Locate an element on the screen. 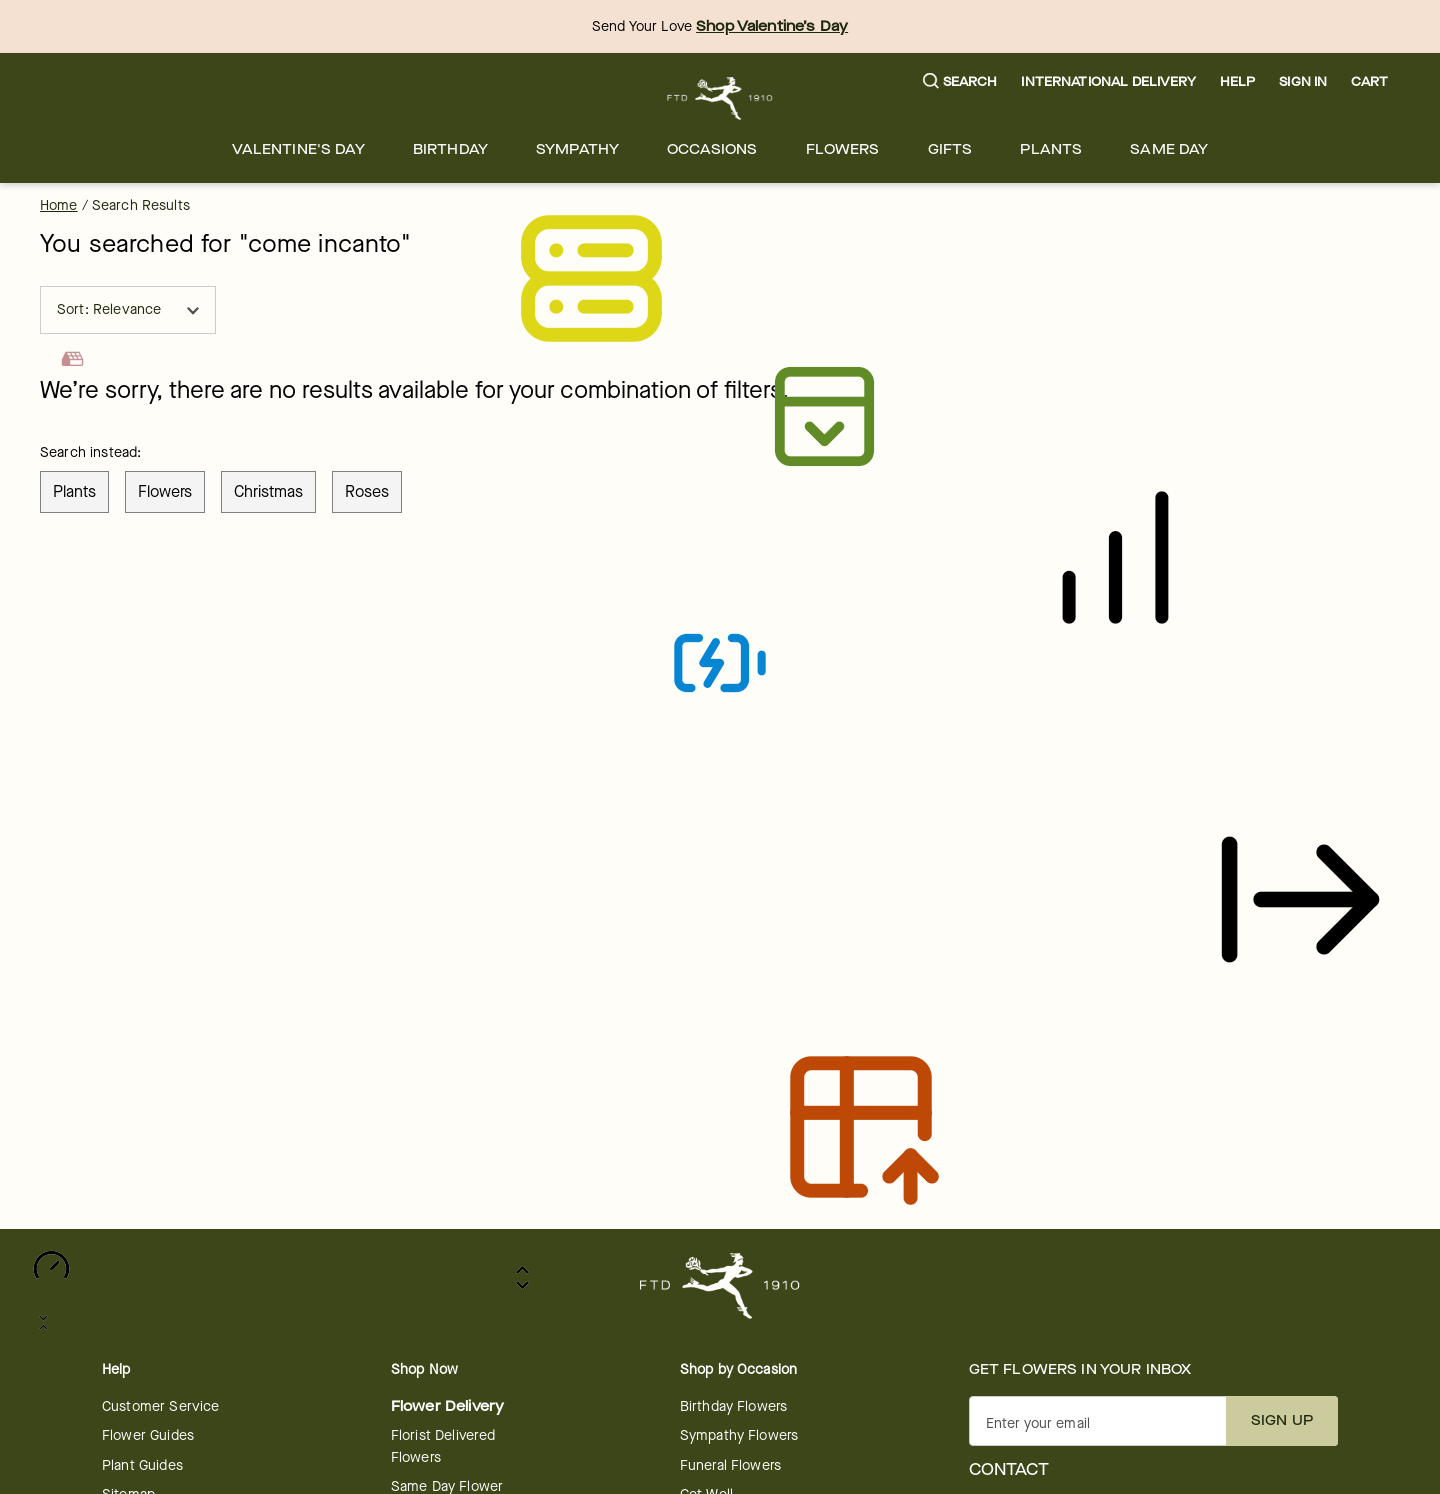 The height and width of the screenshot is (1494, 1440). access solar panel settings is located at coordinates (72, 359).